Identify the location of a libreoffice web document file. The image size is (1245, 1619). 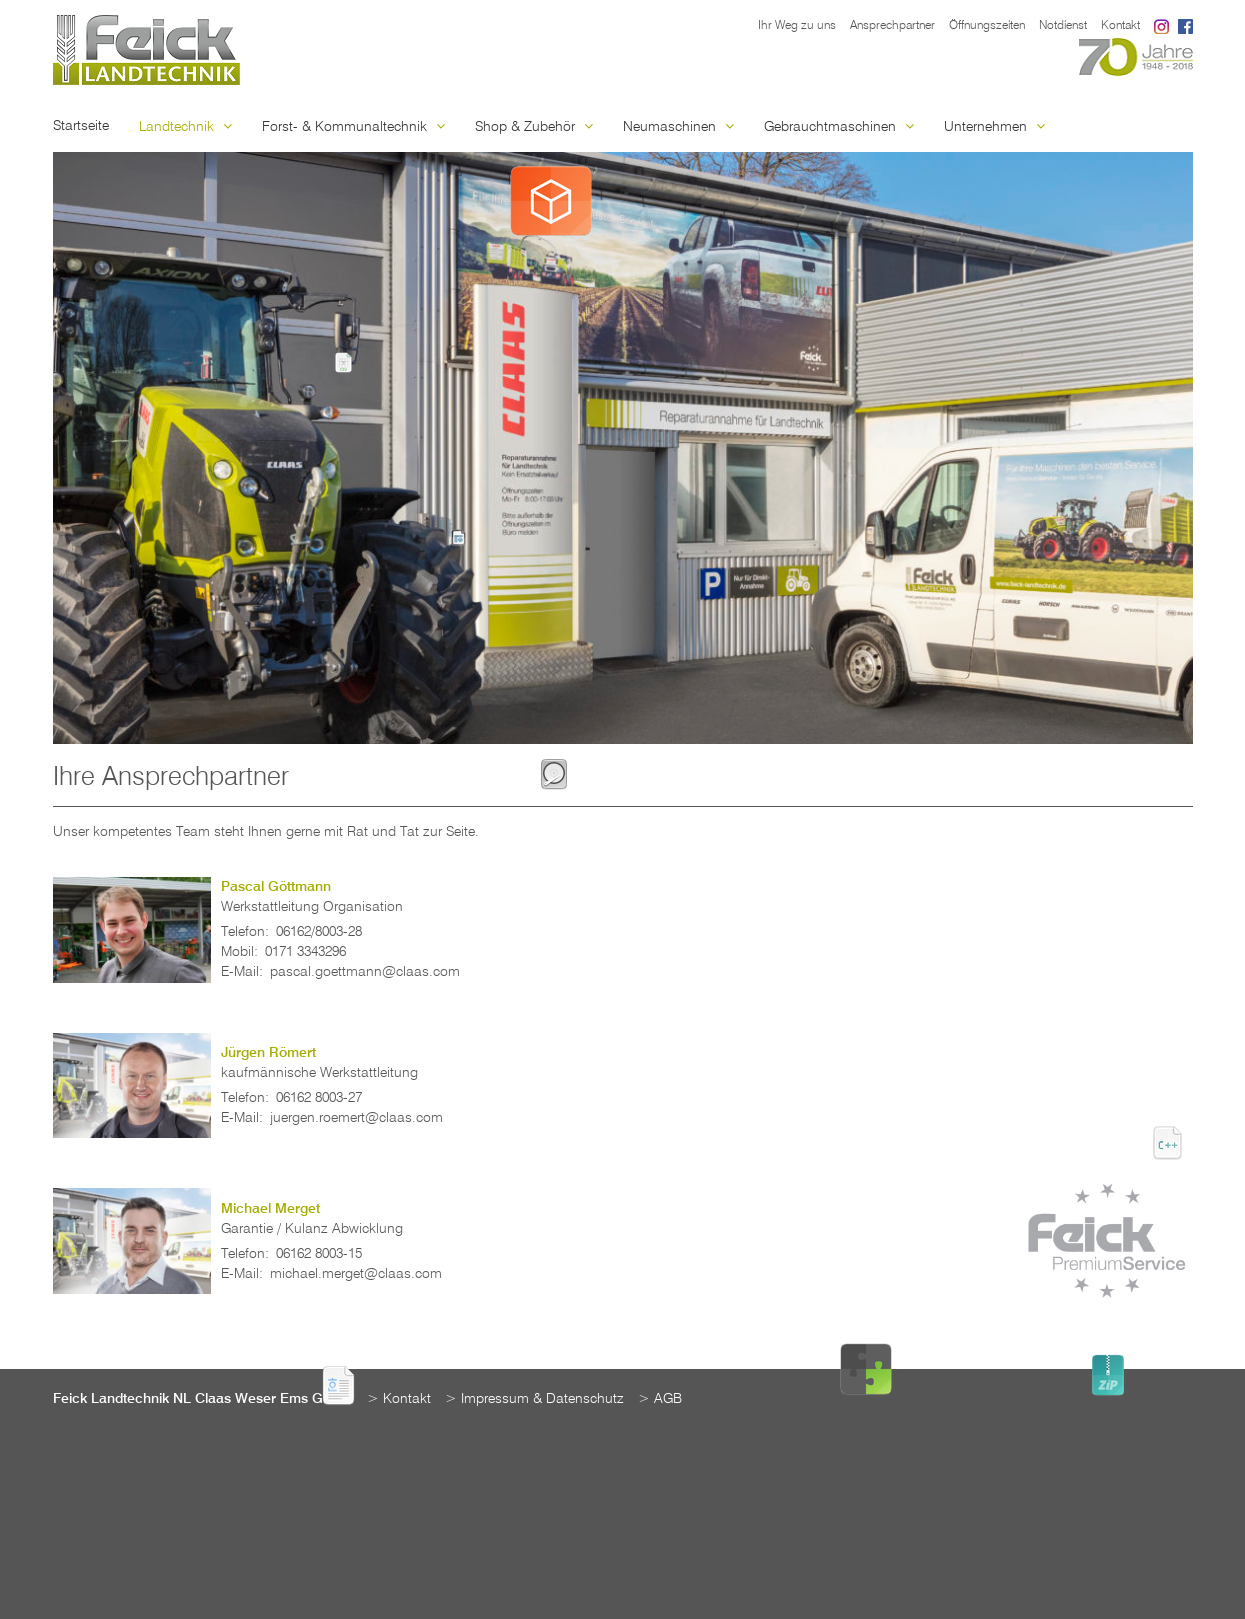
(458, 537).